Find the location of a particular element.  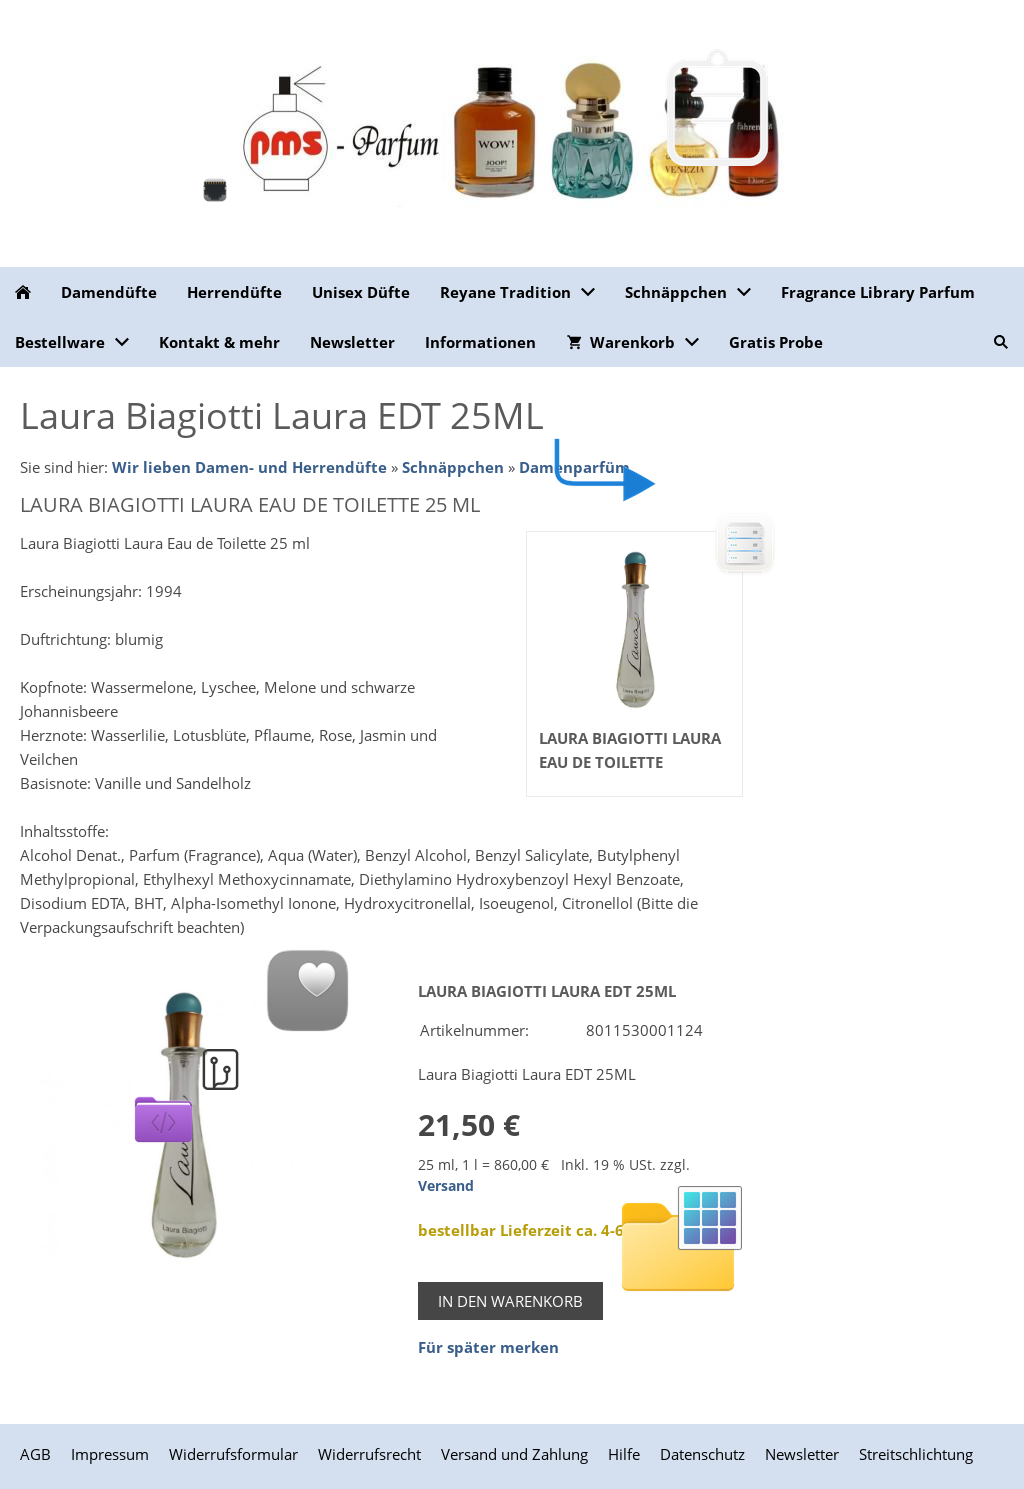

ethernet port connection settings is located at coordinates (215, 190).